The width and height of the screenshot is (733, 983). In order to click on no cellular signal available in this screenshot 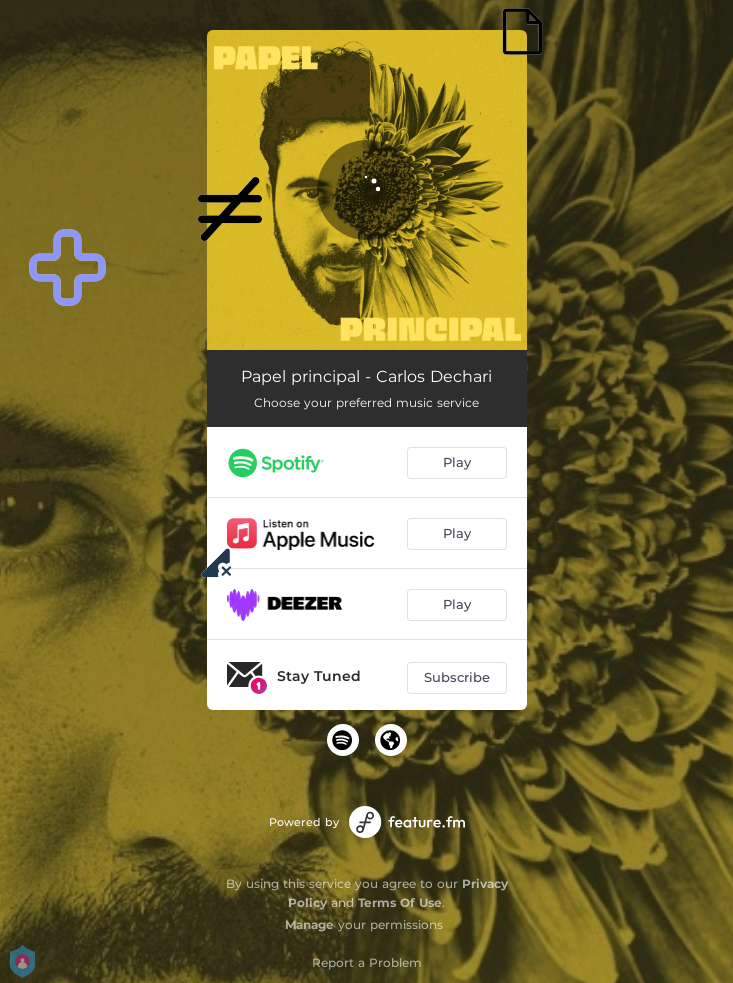, I will do `click(218, 564)`.